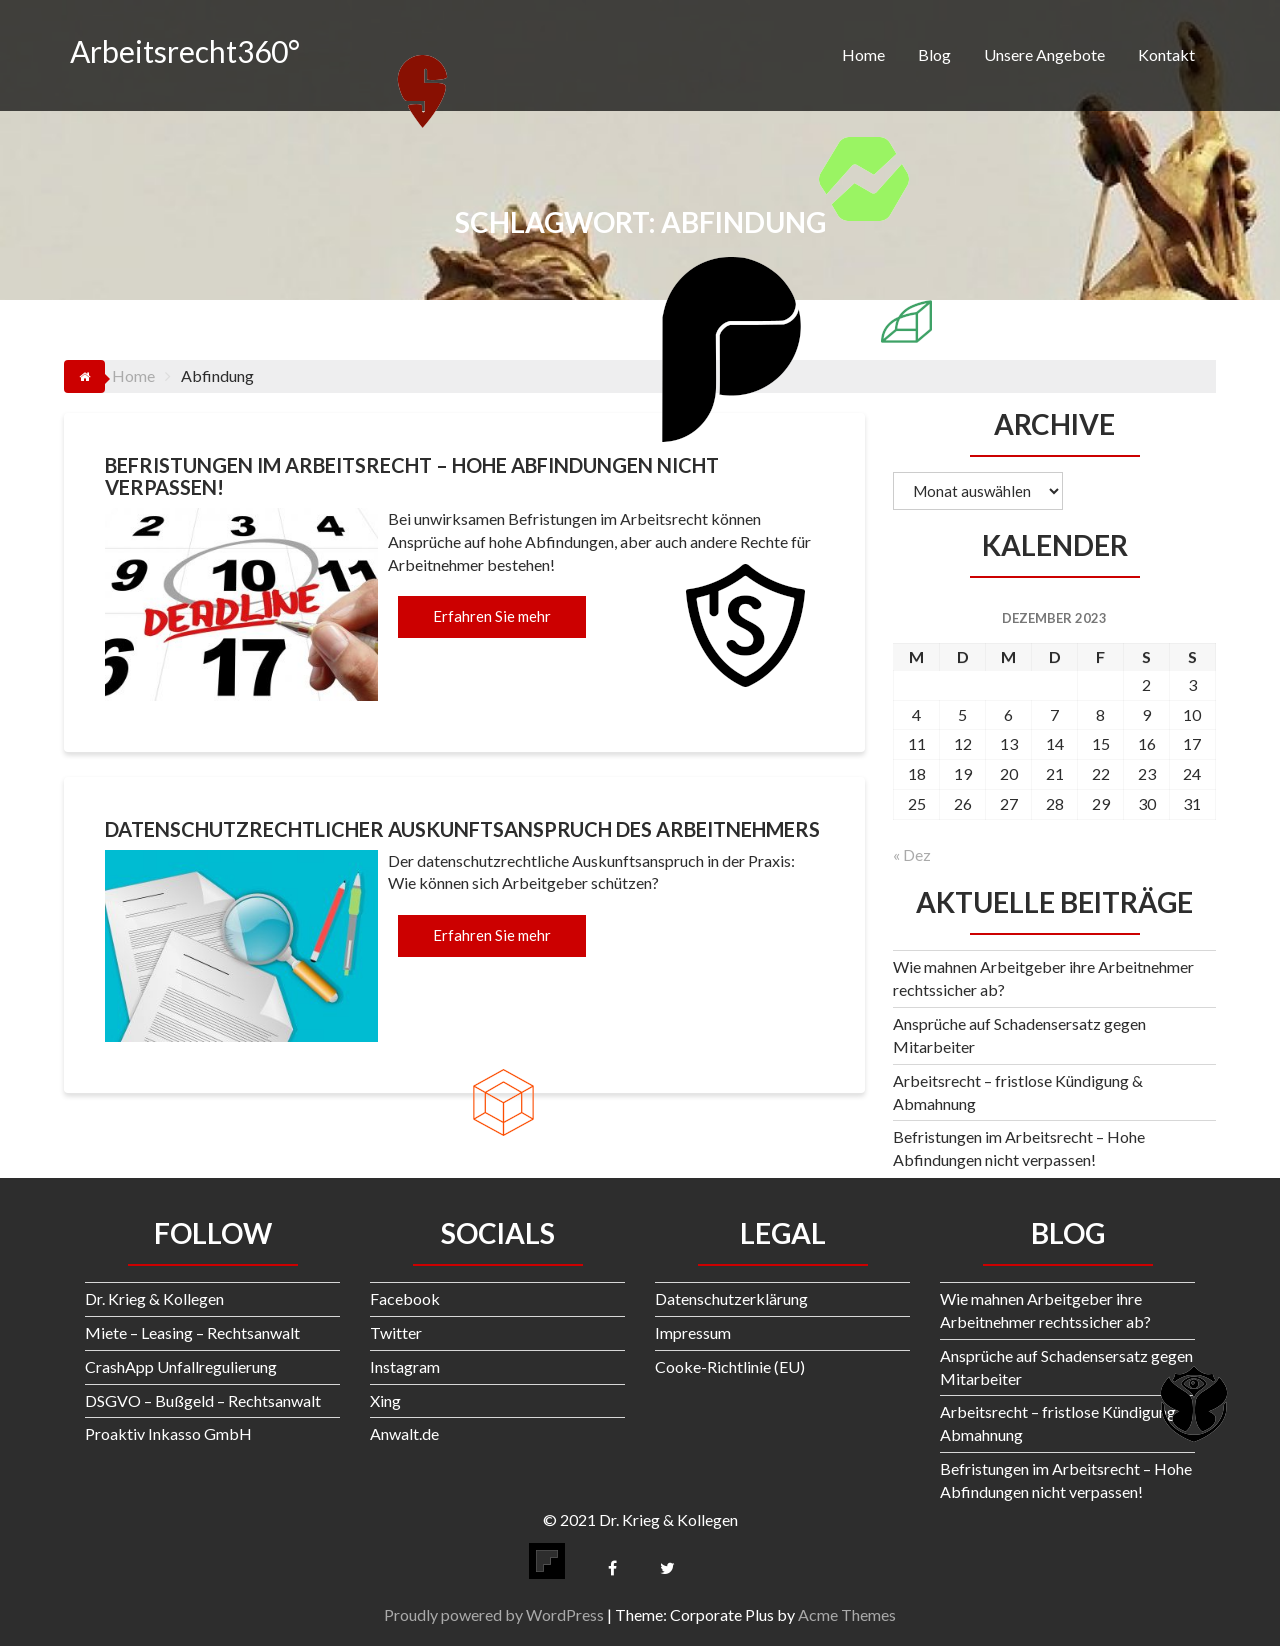  Describe the element at coordinates (547, 1561) in the screenshot. I see `open Flipboard app` at that location.